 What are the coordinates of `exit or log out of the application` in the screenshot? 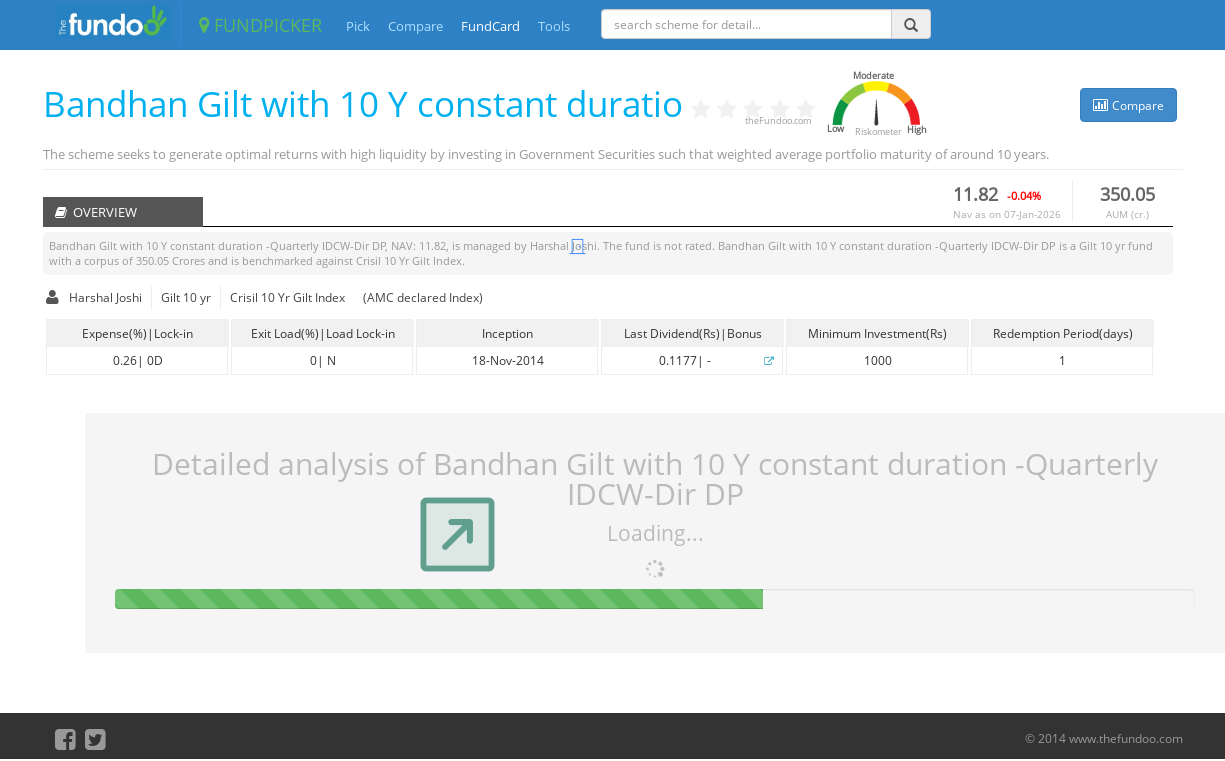 It's located at (577, 246).